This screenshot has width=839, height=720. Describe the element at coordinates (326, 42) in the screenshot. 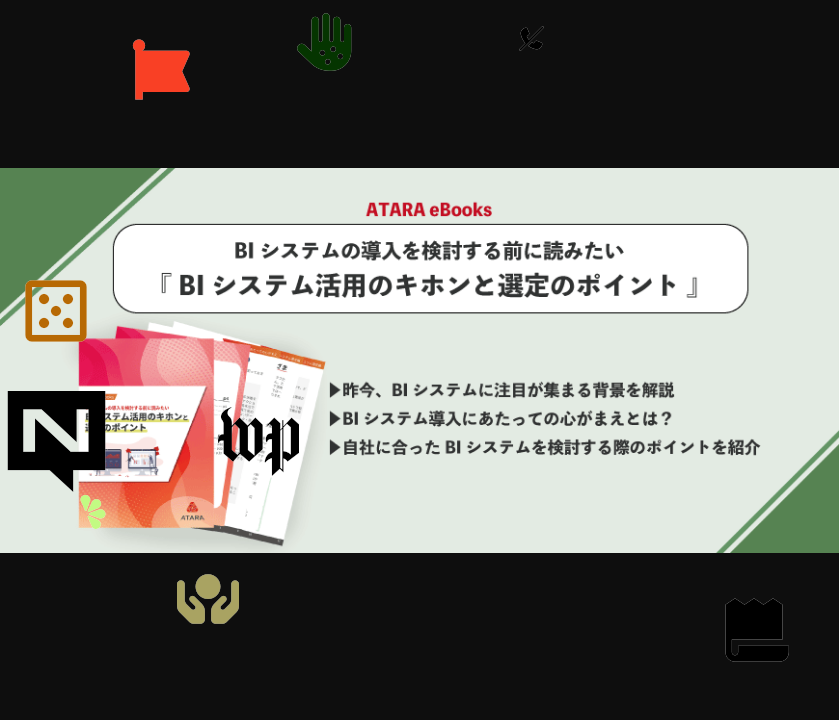

I see `indicates a skin condition or allergy warning` at that location.